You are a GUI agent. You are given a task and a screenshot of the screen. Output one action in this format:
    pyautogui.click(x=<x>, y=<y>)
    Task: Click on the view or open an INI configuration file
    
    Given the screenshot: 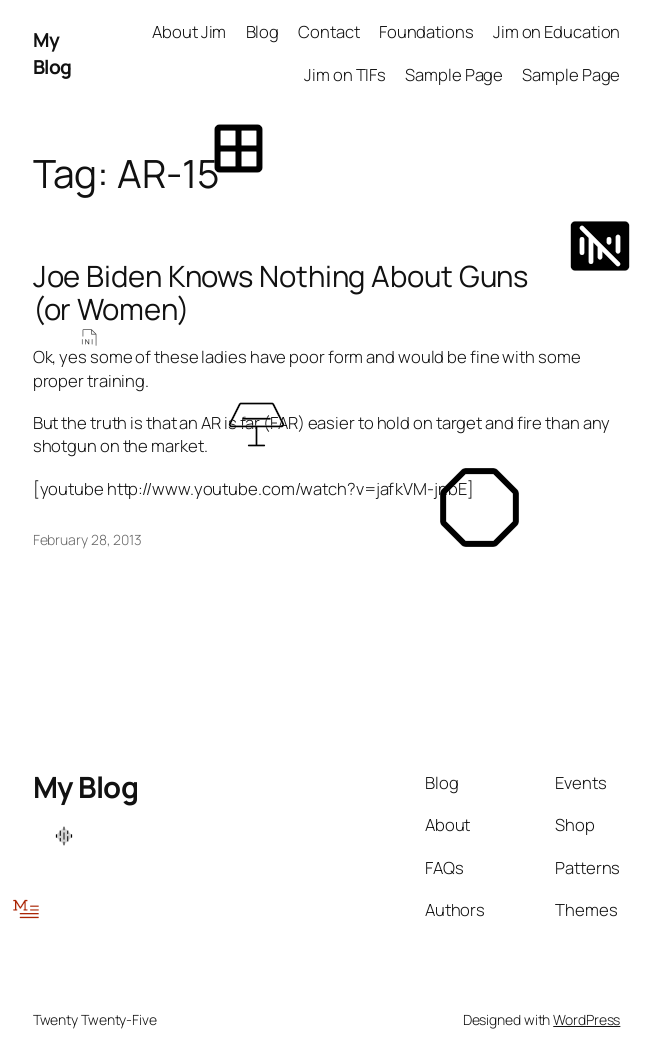 What is the action you would take?
    pyautogui.click(x=89, y=337)
    